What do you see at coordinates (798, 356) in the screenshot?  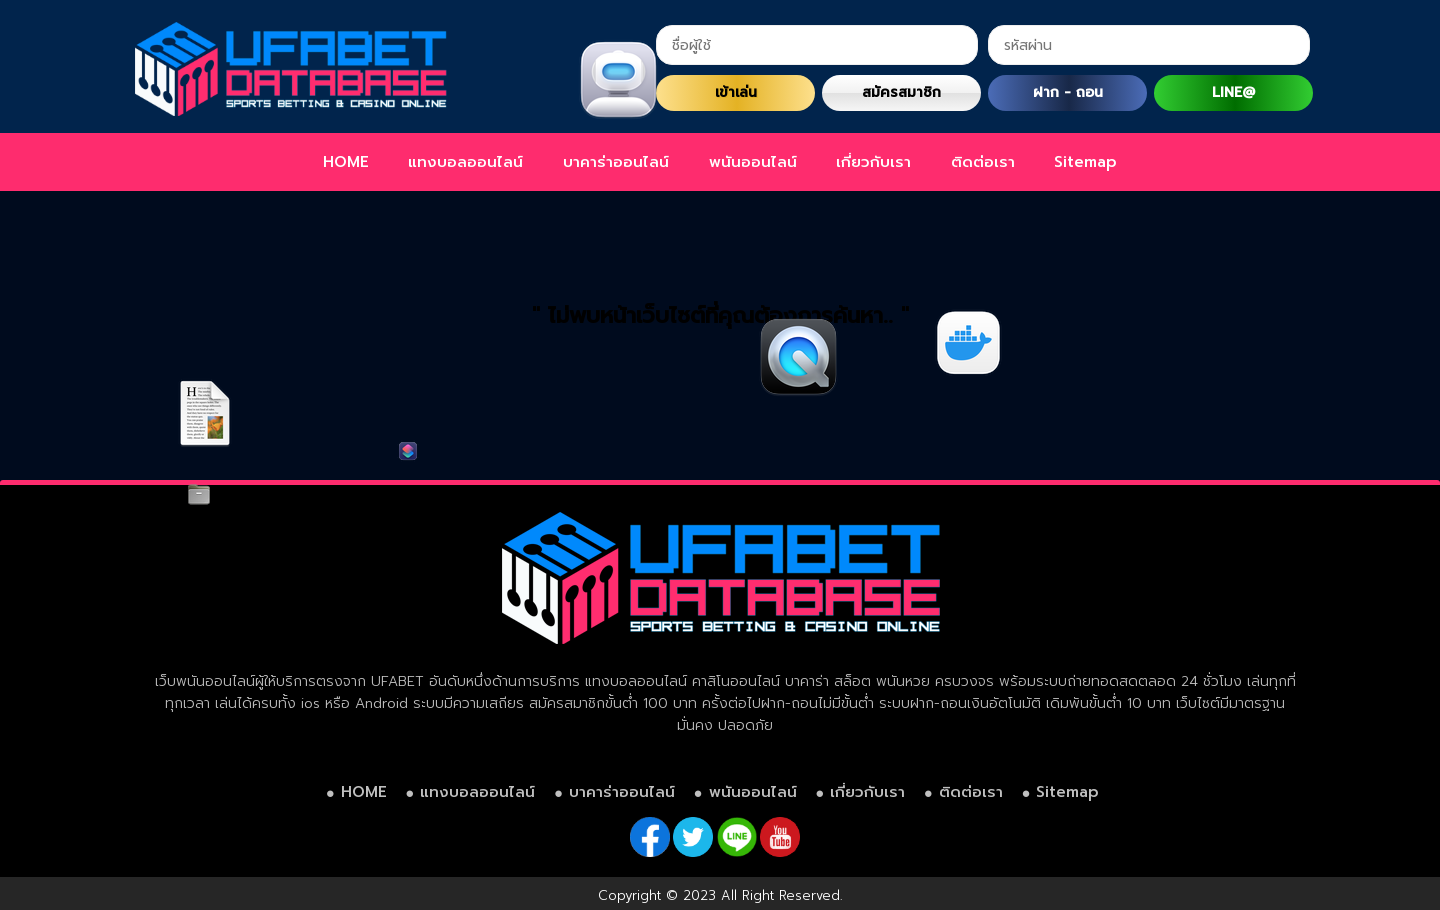 I see `open QuickTime Player to watch videos` at bounding box center [798, 356].